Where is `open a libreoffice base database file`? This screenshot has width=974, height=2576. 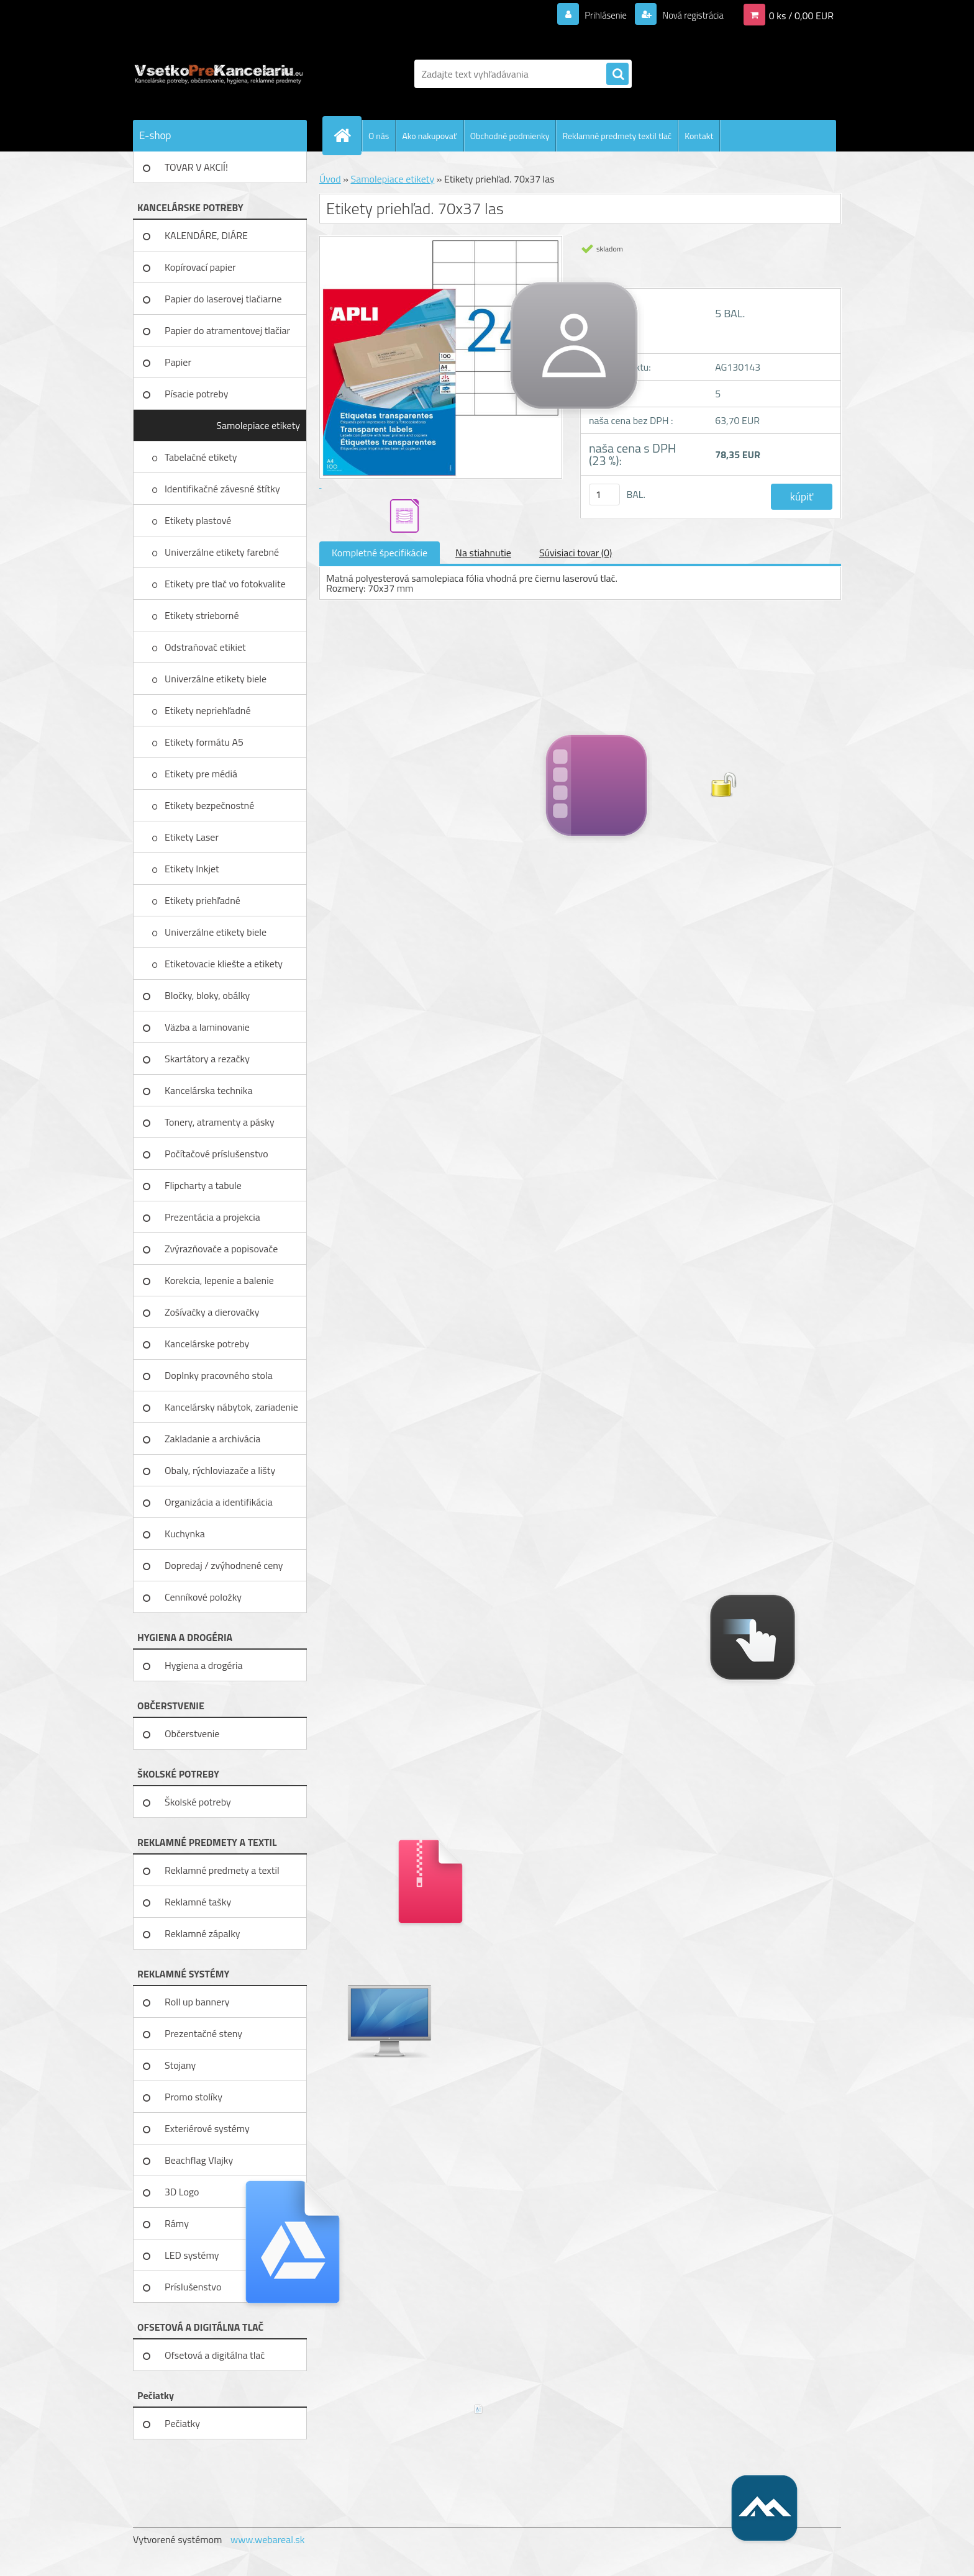
open a libreoffice base database file is located at coordinates (404, 516).